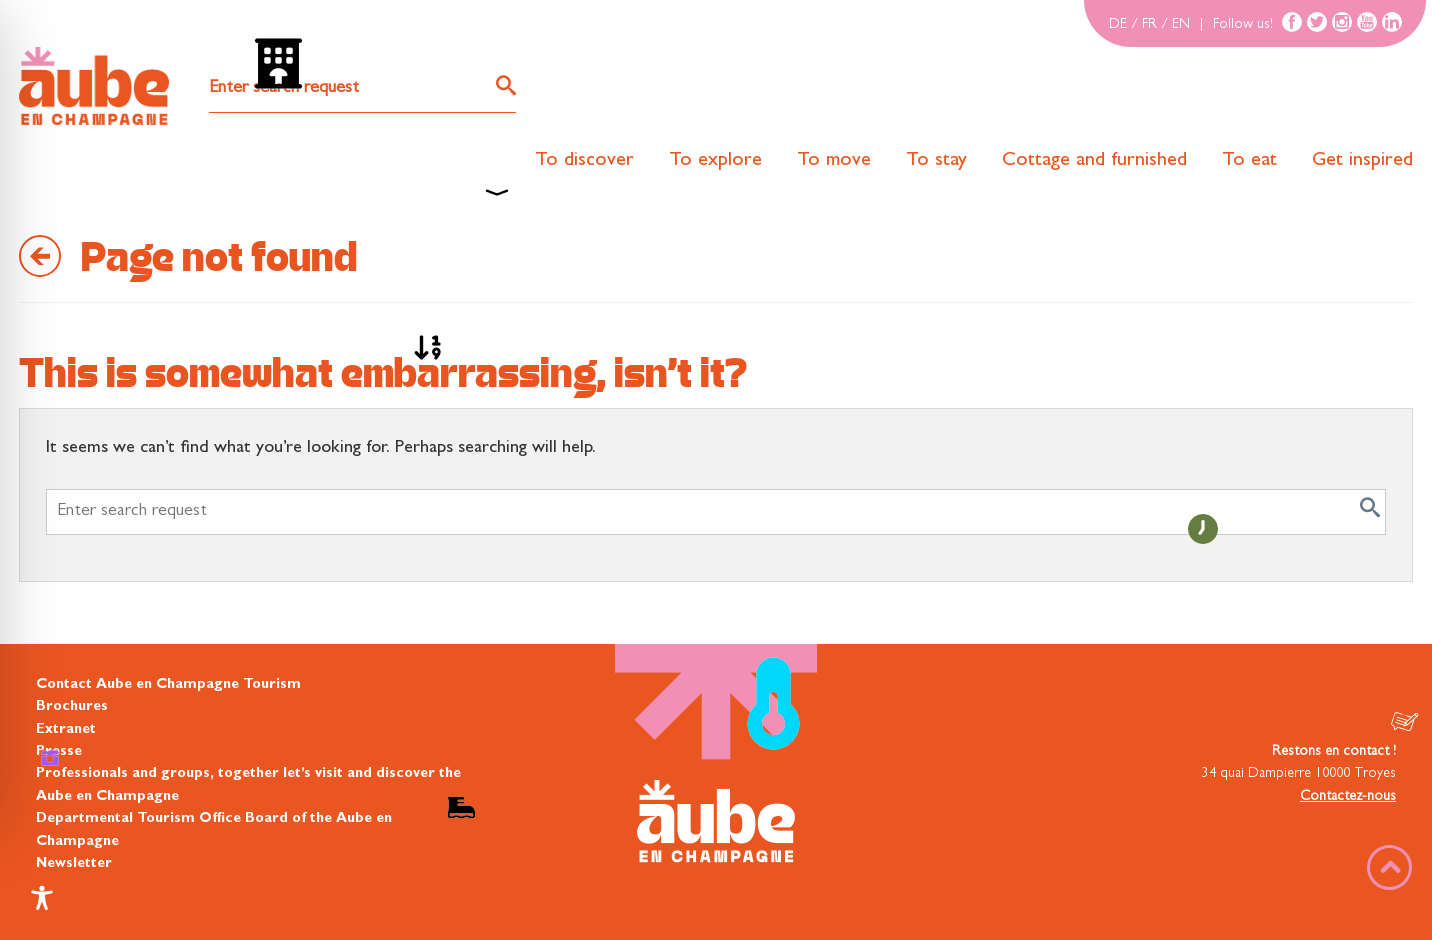 The height and width of the screenshot is (940, 1432). I want to click on take a photo, so click(50, 758).